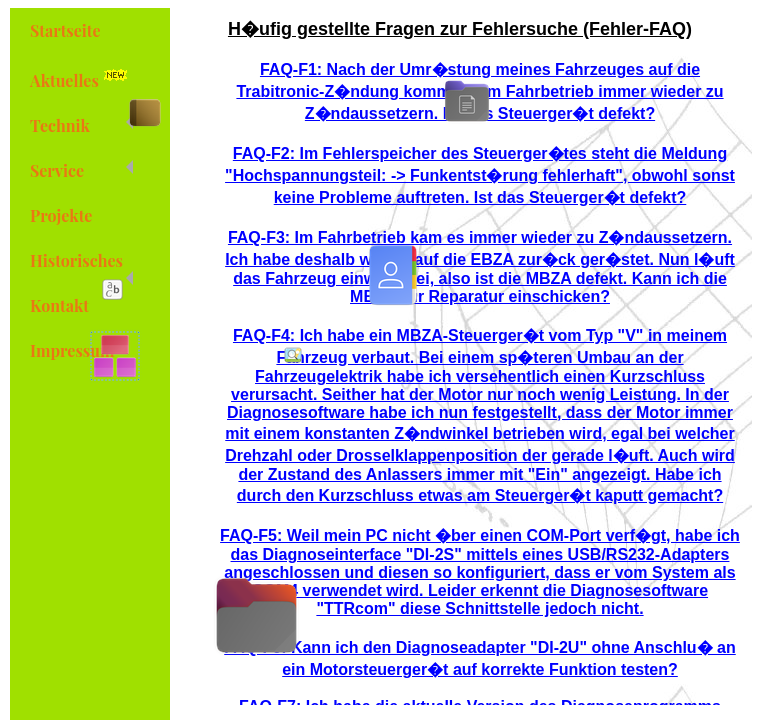 Image resolution: width=768 pixels, height=720 pixels. I want to click on access your desktop folder, so click(145, 112).